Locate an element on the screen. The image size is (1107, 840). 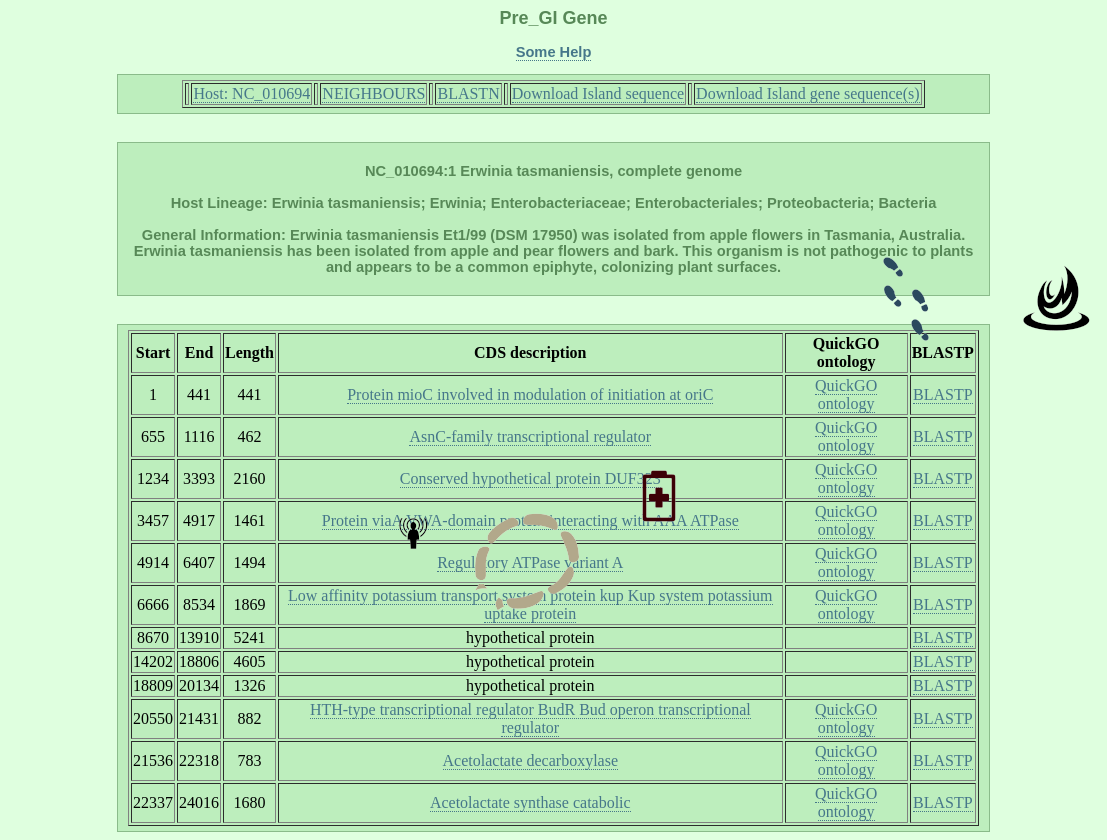
indicates a fire hazard or danger zone is located at coordinates (1056, 297).